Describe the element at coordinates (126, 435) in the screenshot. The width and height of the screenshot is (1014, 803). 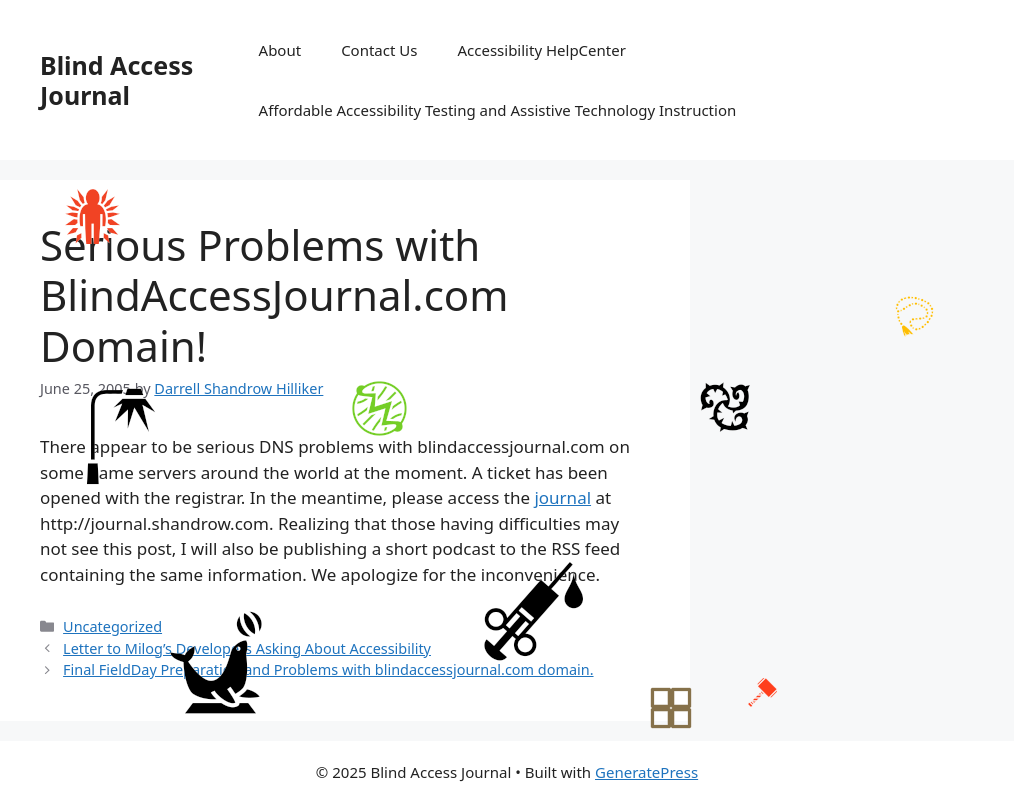
I see `toggle street lighting in a city simulation game` at that location.